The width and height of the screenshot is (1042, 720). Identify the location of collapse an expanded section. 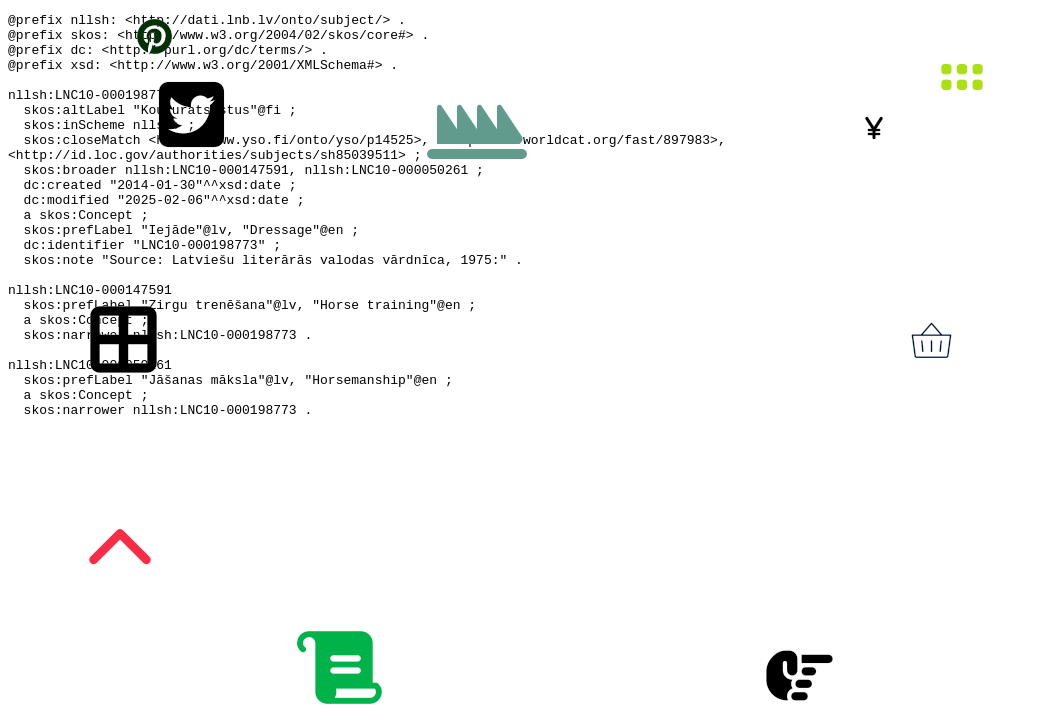
(120, 551).